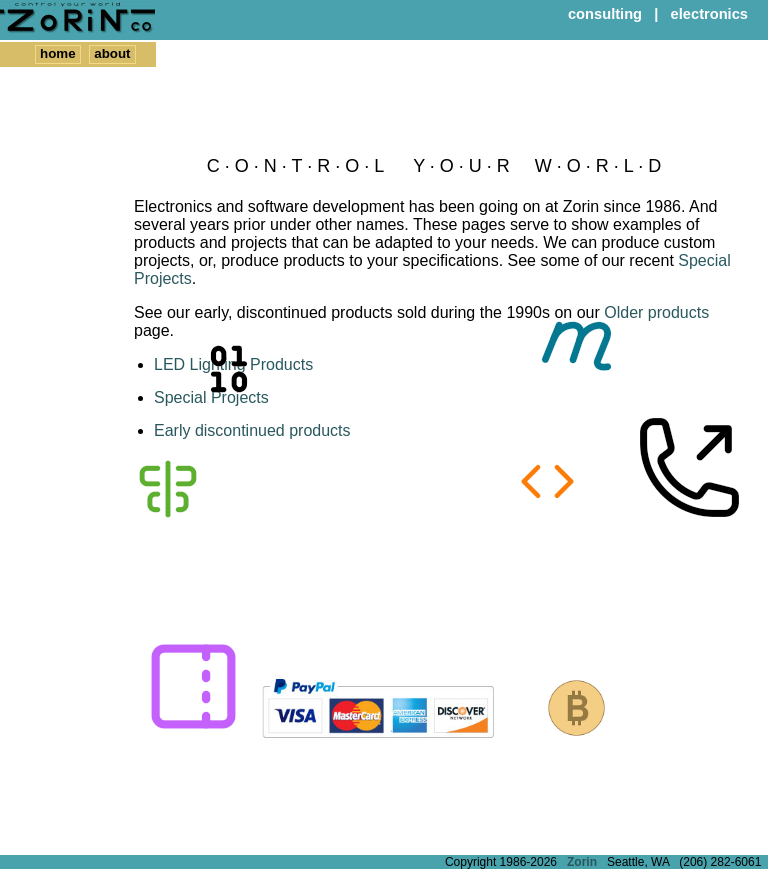  Describe the element at coordinates (168, 489) in the screenshot. I see `align objects to vertical center` at that location.